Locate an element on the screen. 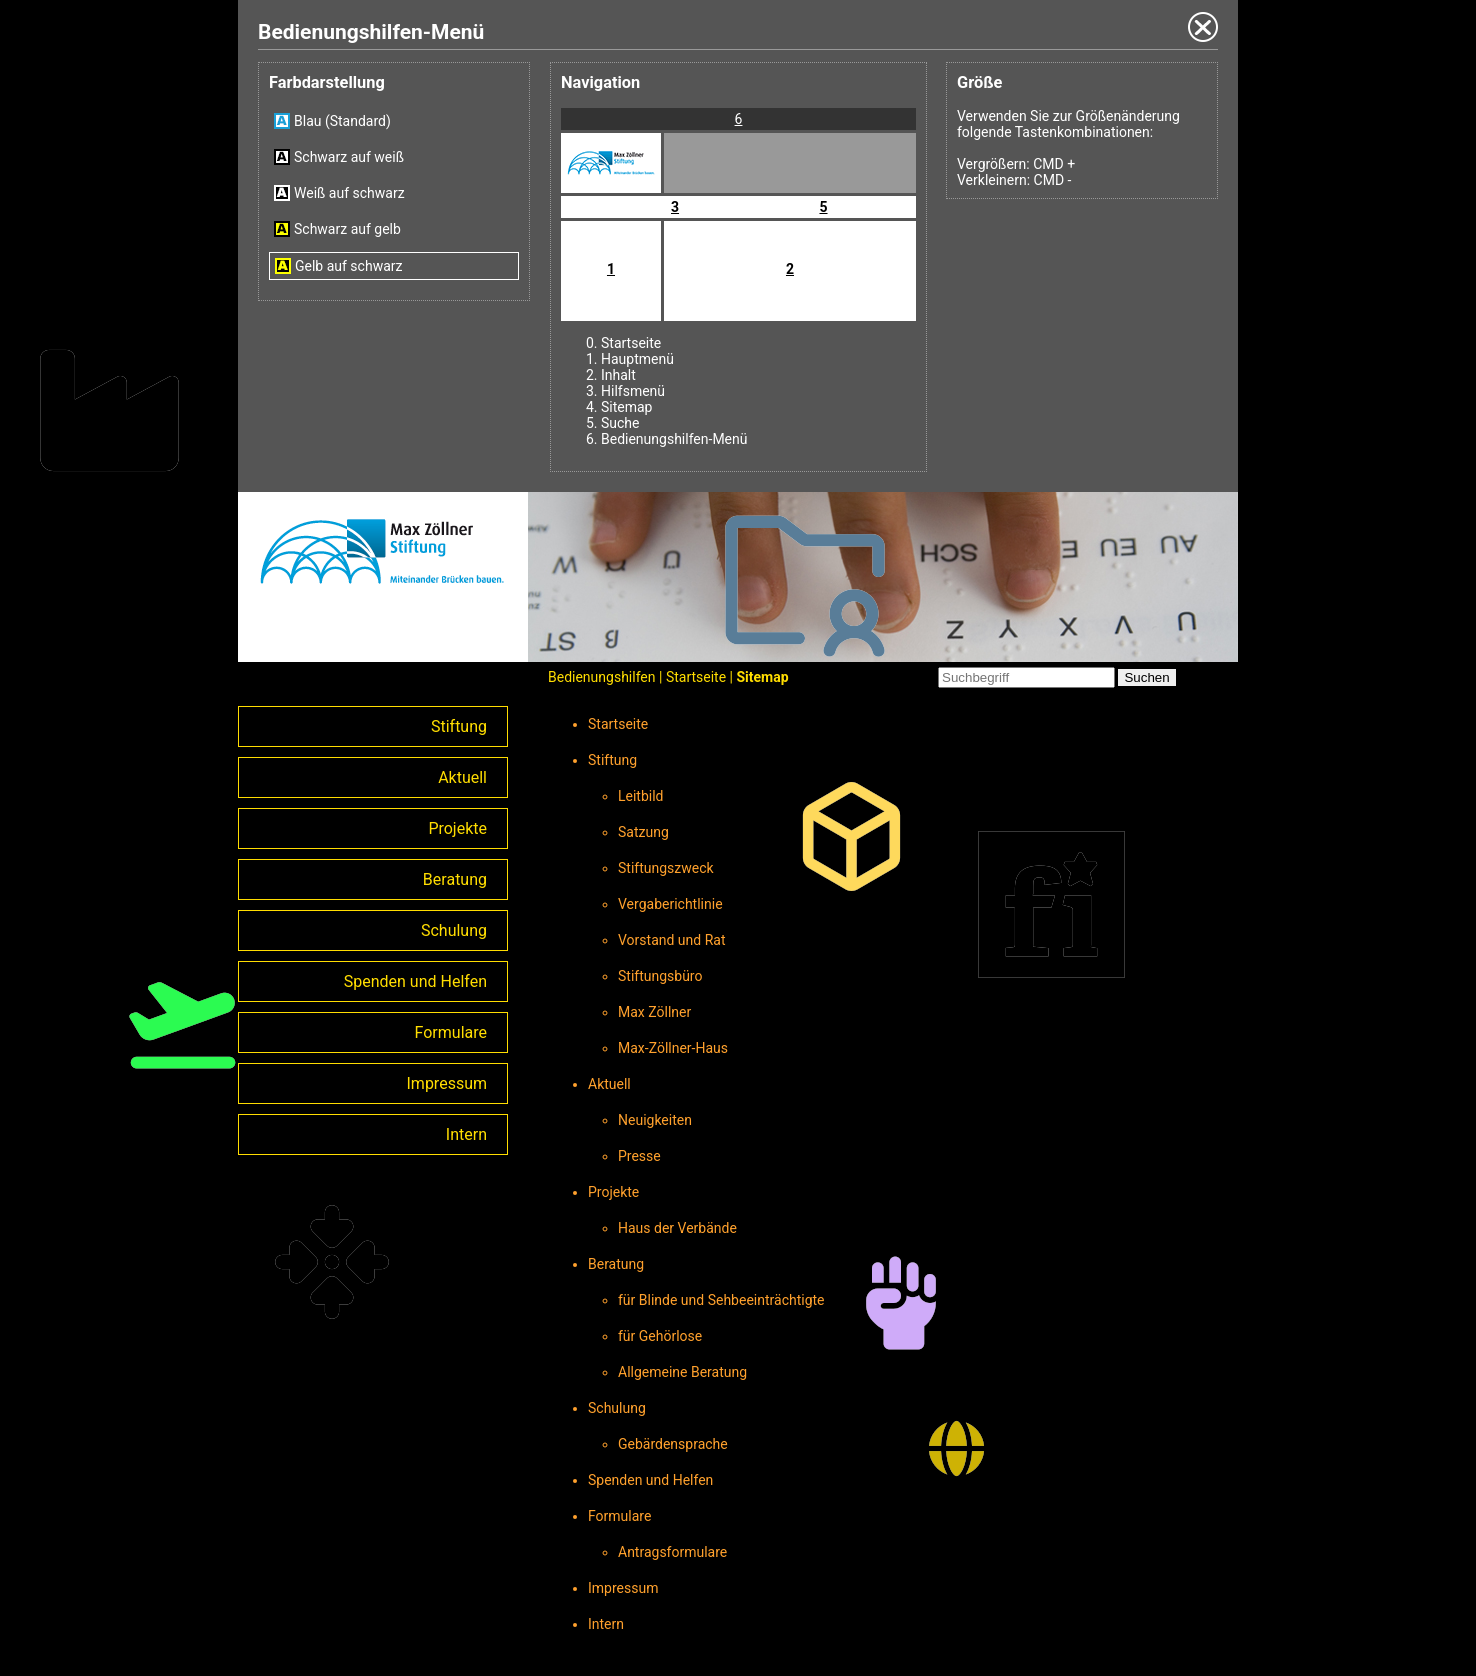 The image size is (1476, 1676). view departing flights is located at coordinates (183, 1022).